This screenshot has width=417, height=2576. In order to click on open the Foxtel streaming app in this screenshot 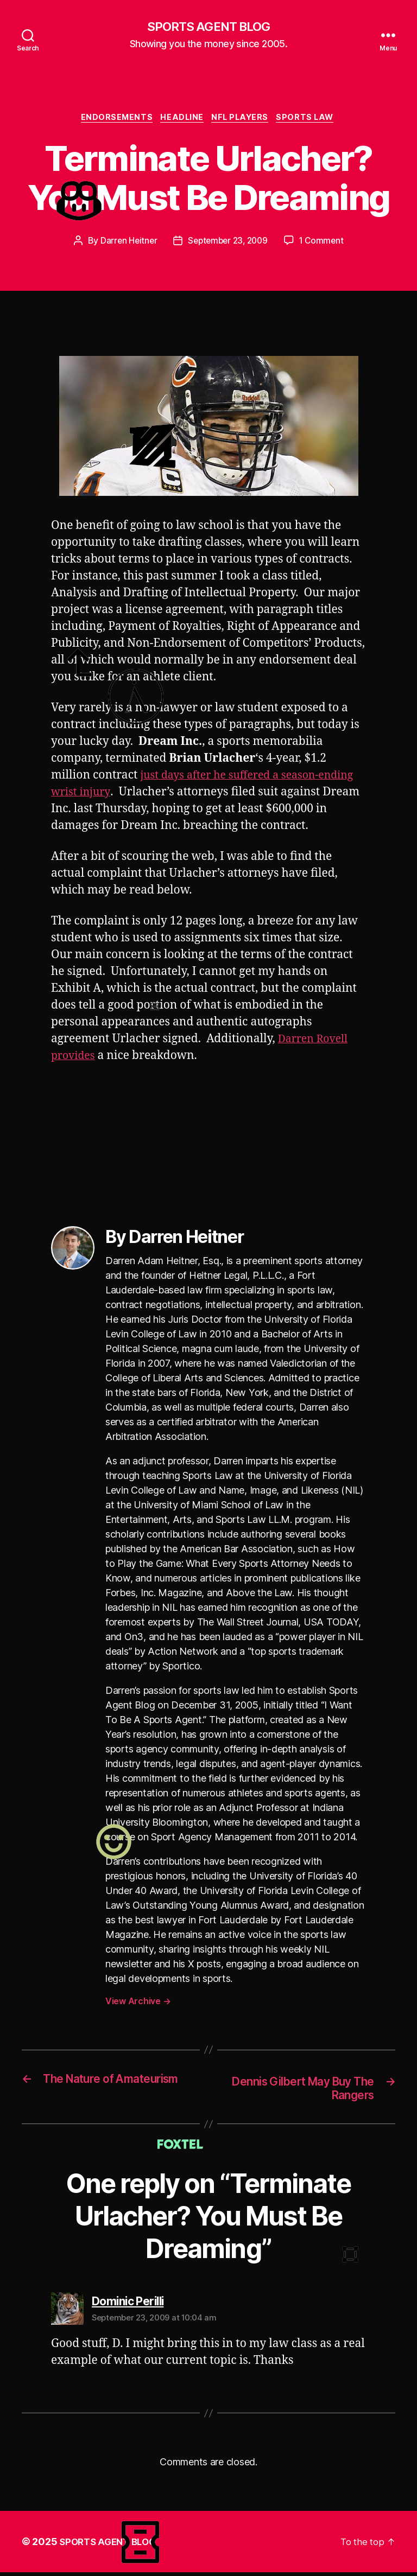, I will do `click(180, 2144)`.